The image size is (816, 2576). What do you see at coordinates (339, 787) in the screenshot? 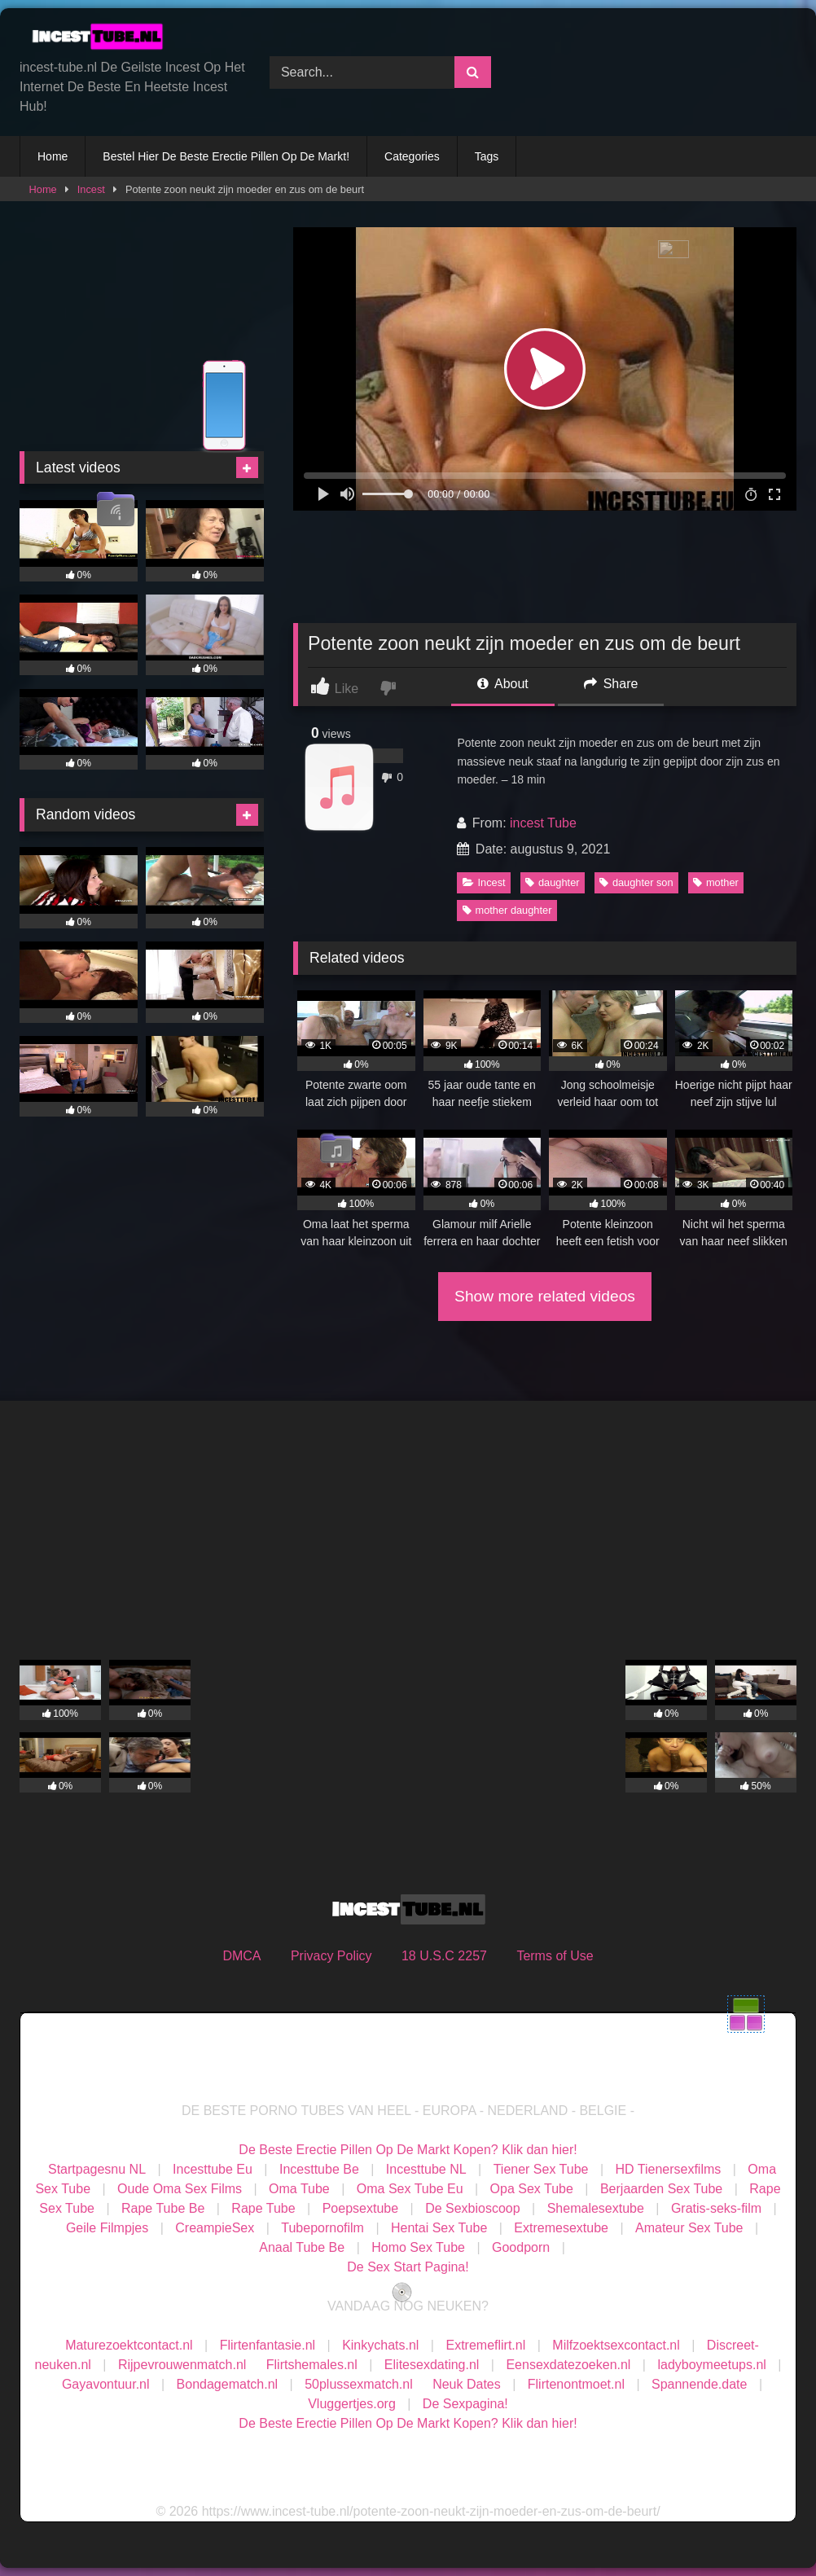
I see `an audio file type indicator` at bounding box center [339, 787].